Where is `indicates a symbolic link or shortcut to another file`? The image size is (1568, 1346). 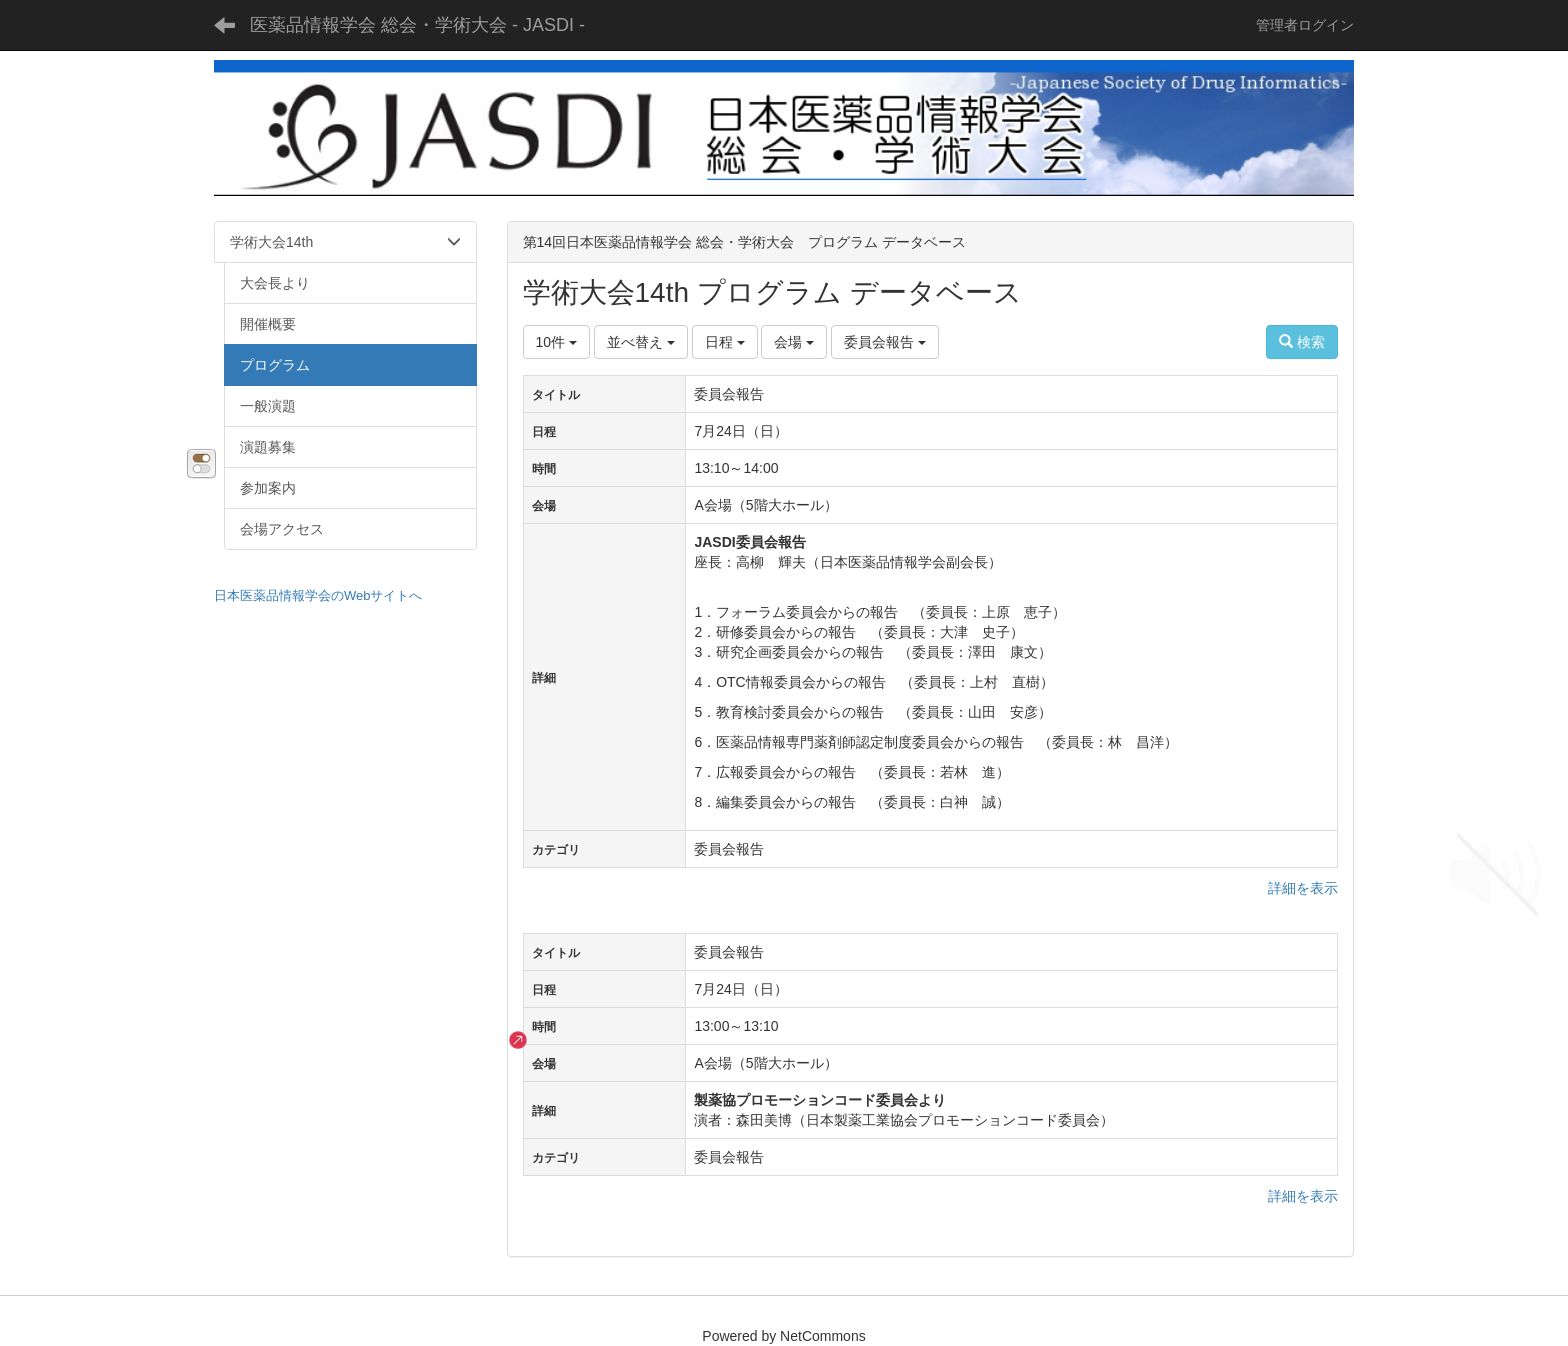 indicates a symbolic link or shortcut to another file is located at coordinates (518, 1040).